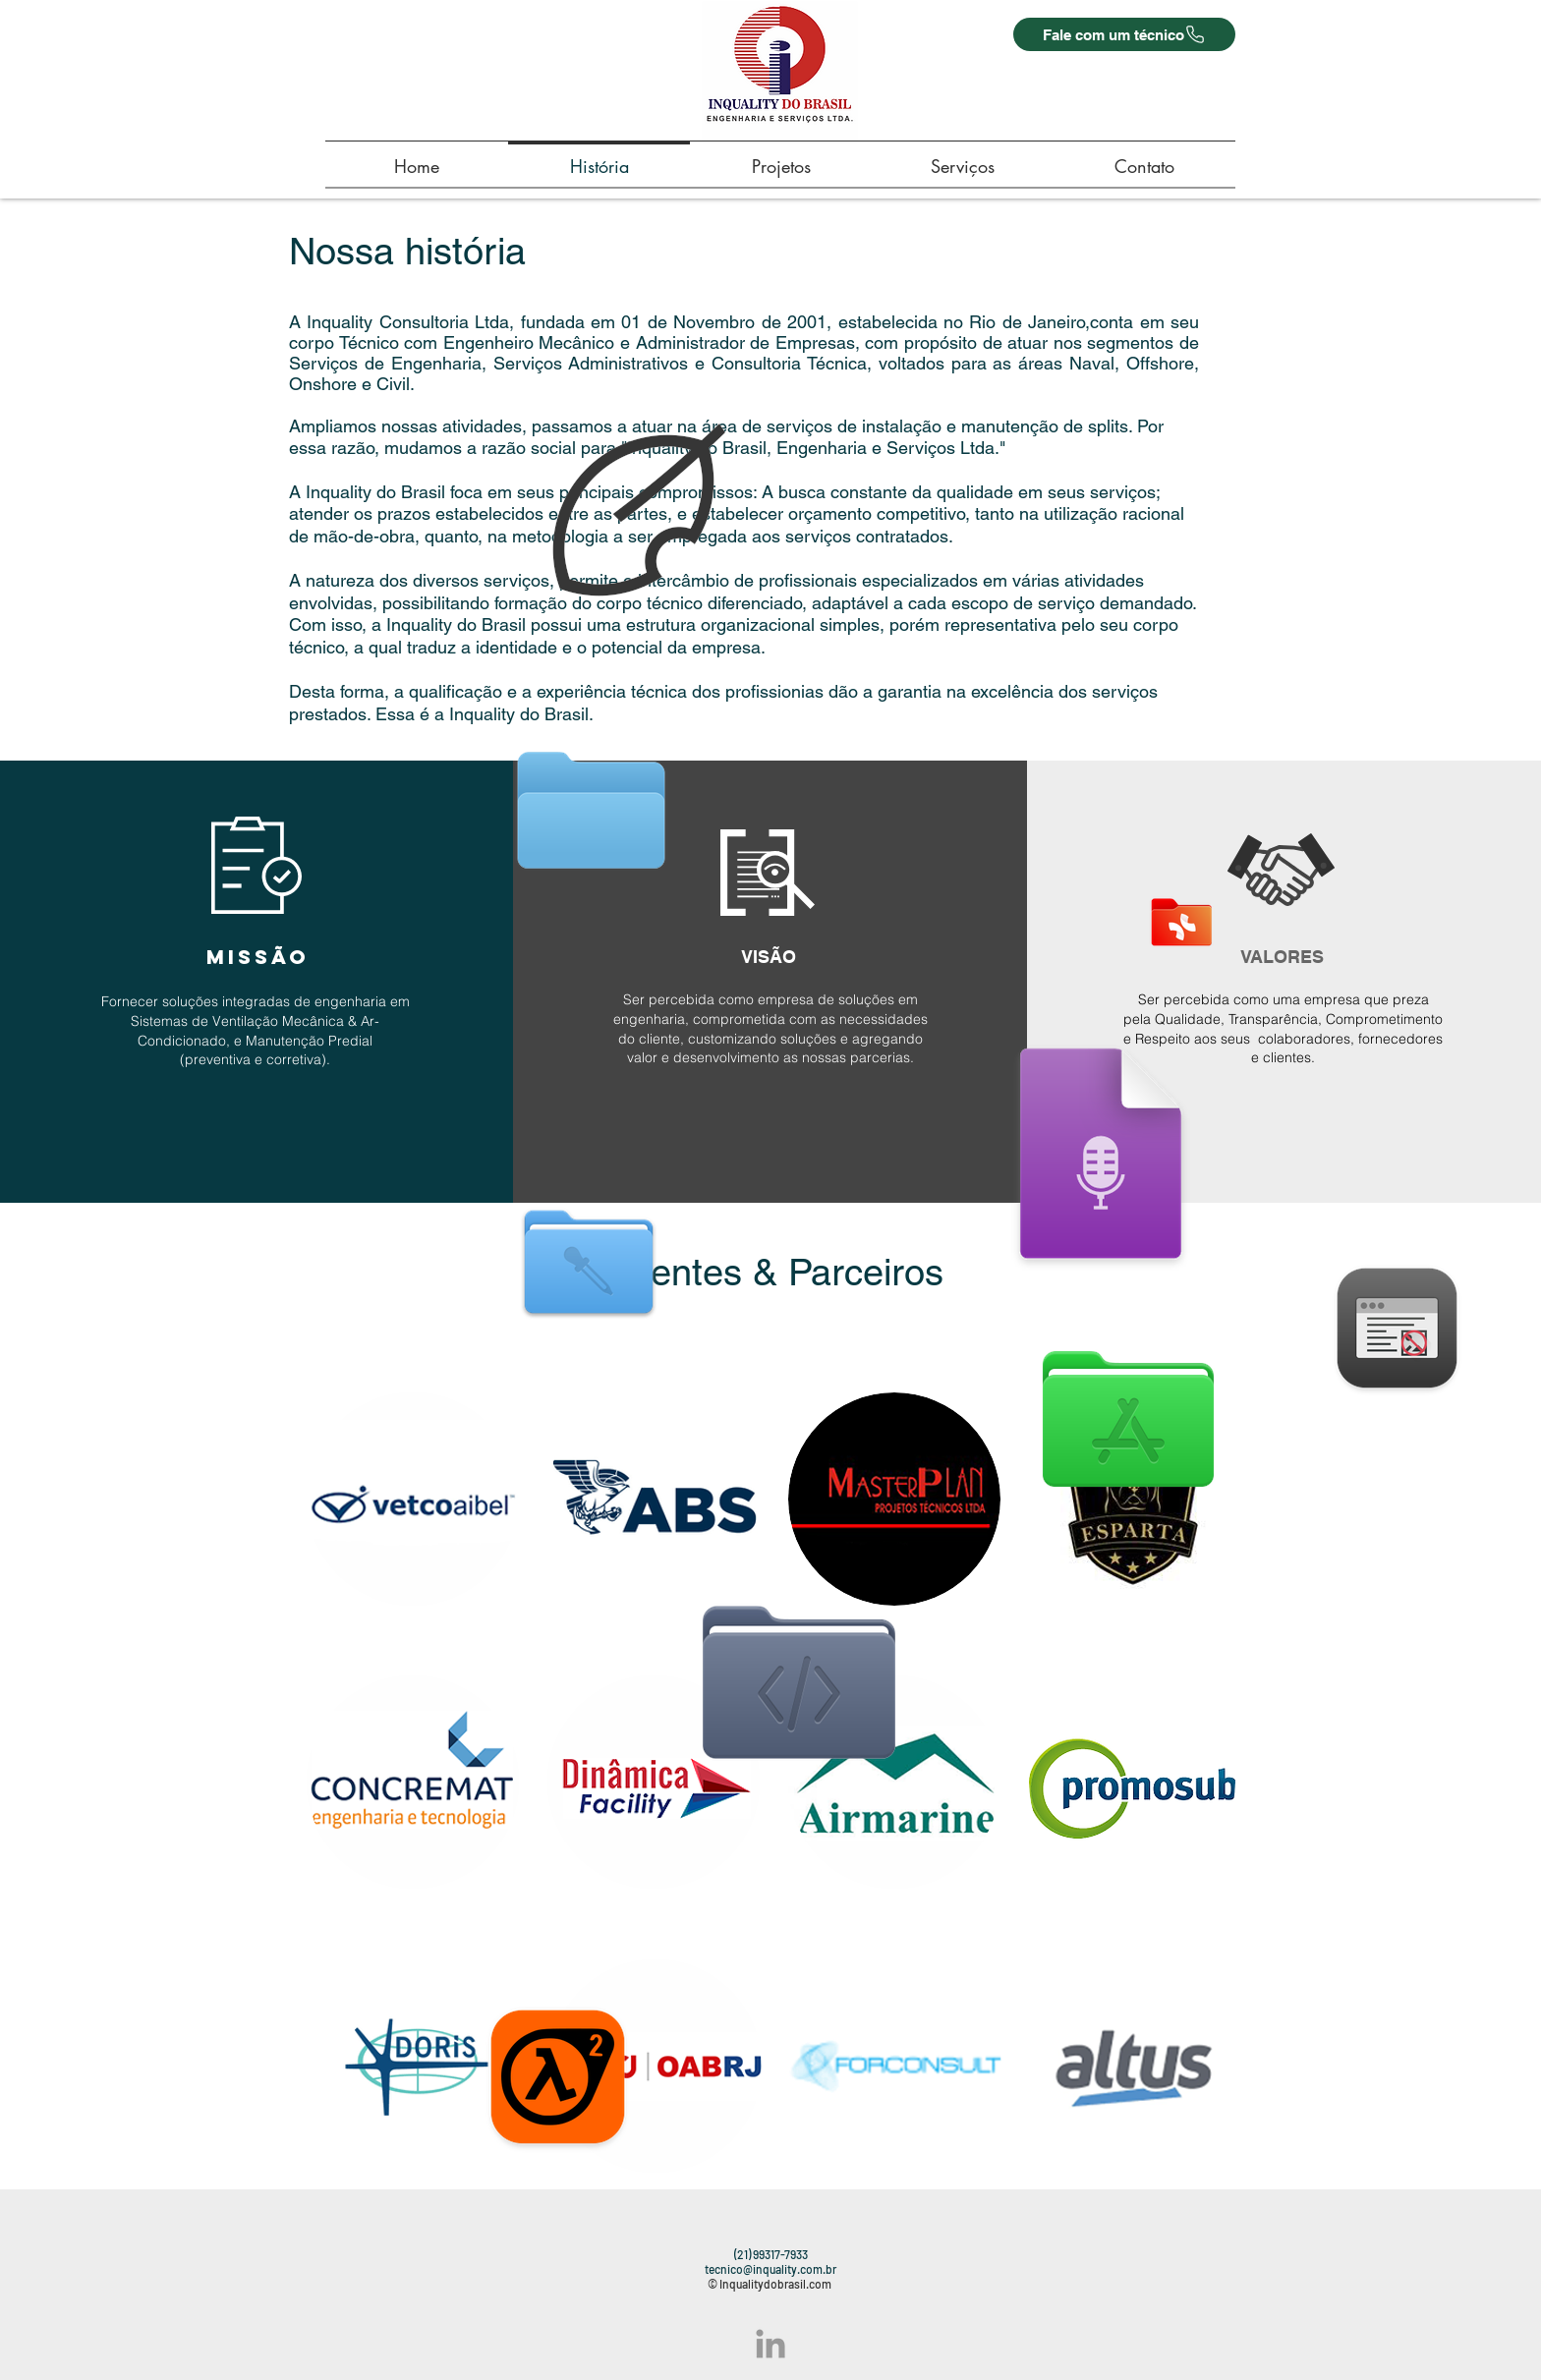 This screenshot has height=2380, width=1541. What do you see at coordinates (1397, 1328) in the screenshot?
I see `configure ad blocker settings` at bounding box center [1397, 1328].